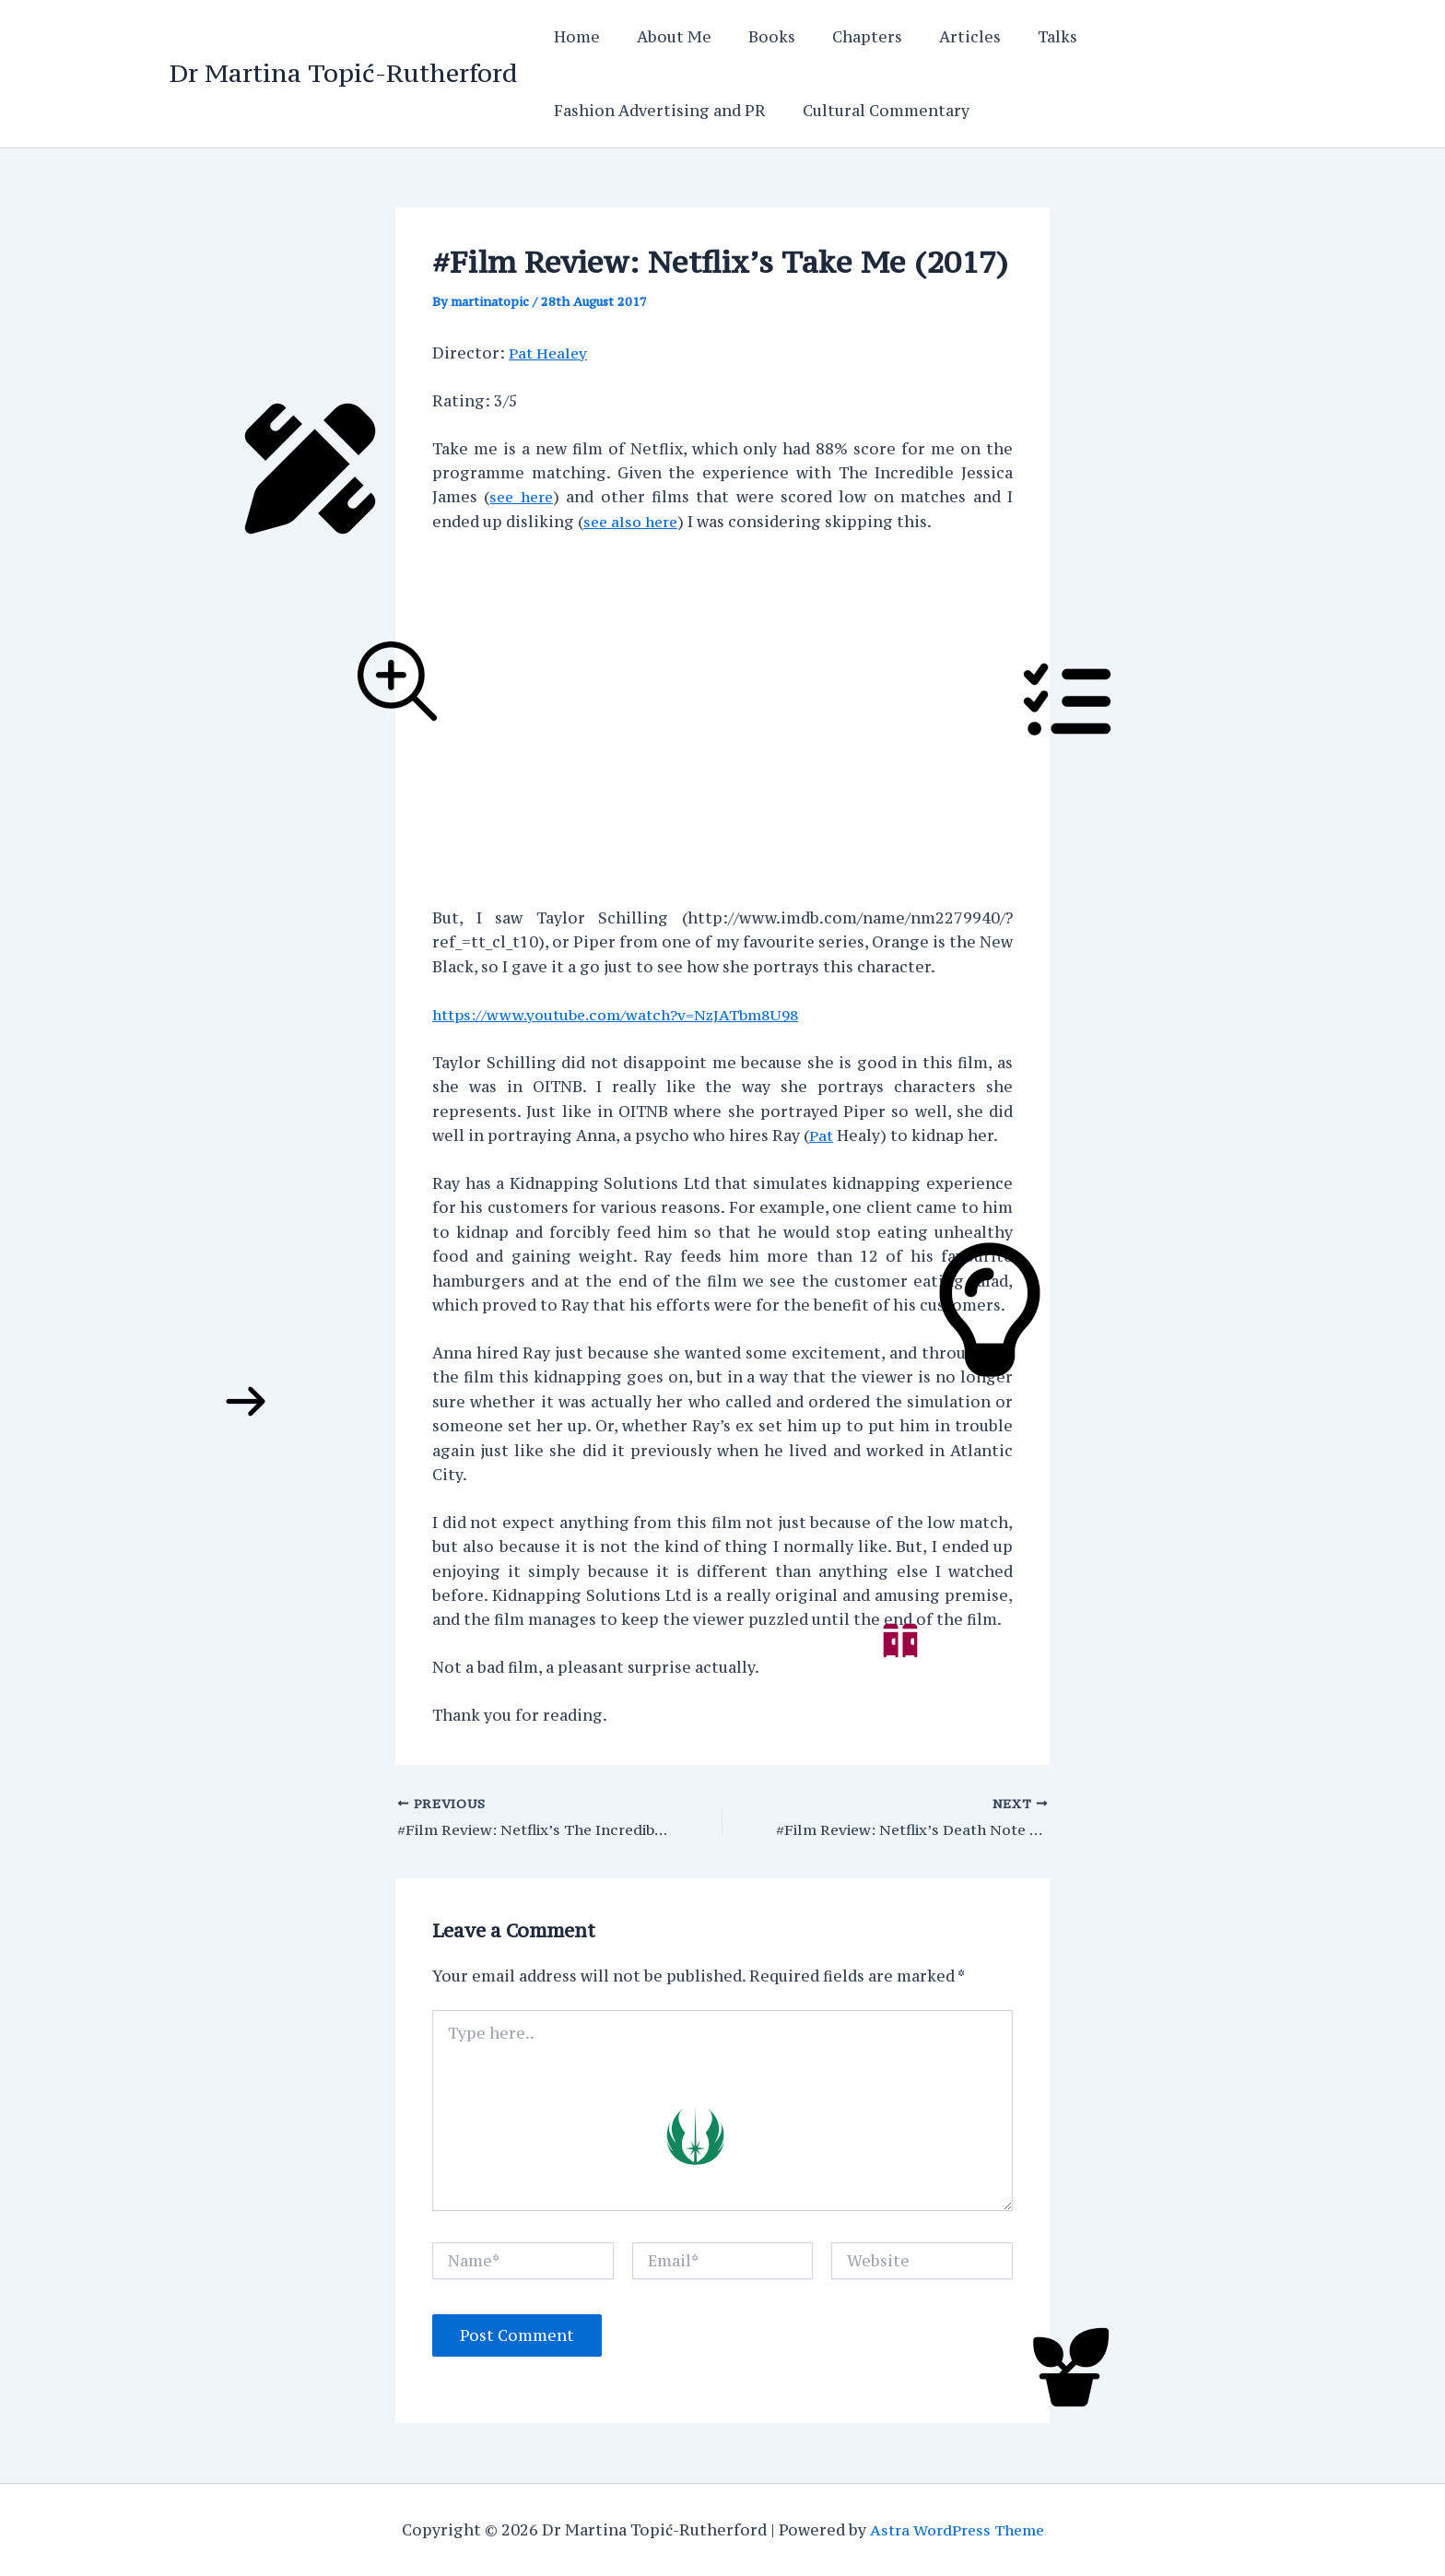 The image size is (1445, 2576). I want to click on zoom in on content, so click(397, 681).